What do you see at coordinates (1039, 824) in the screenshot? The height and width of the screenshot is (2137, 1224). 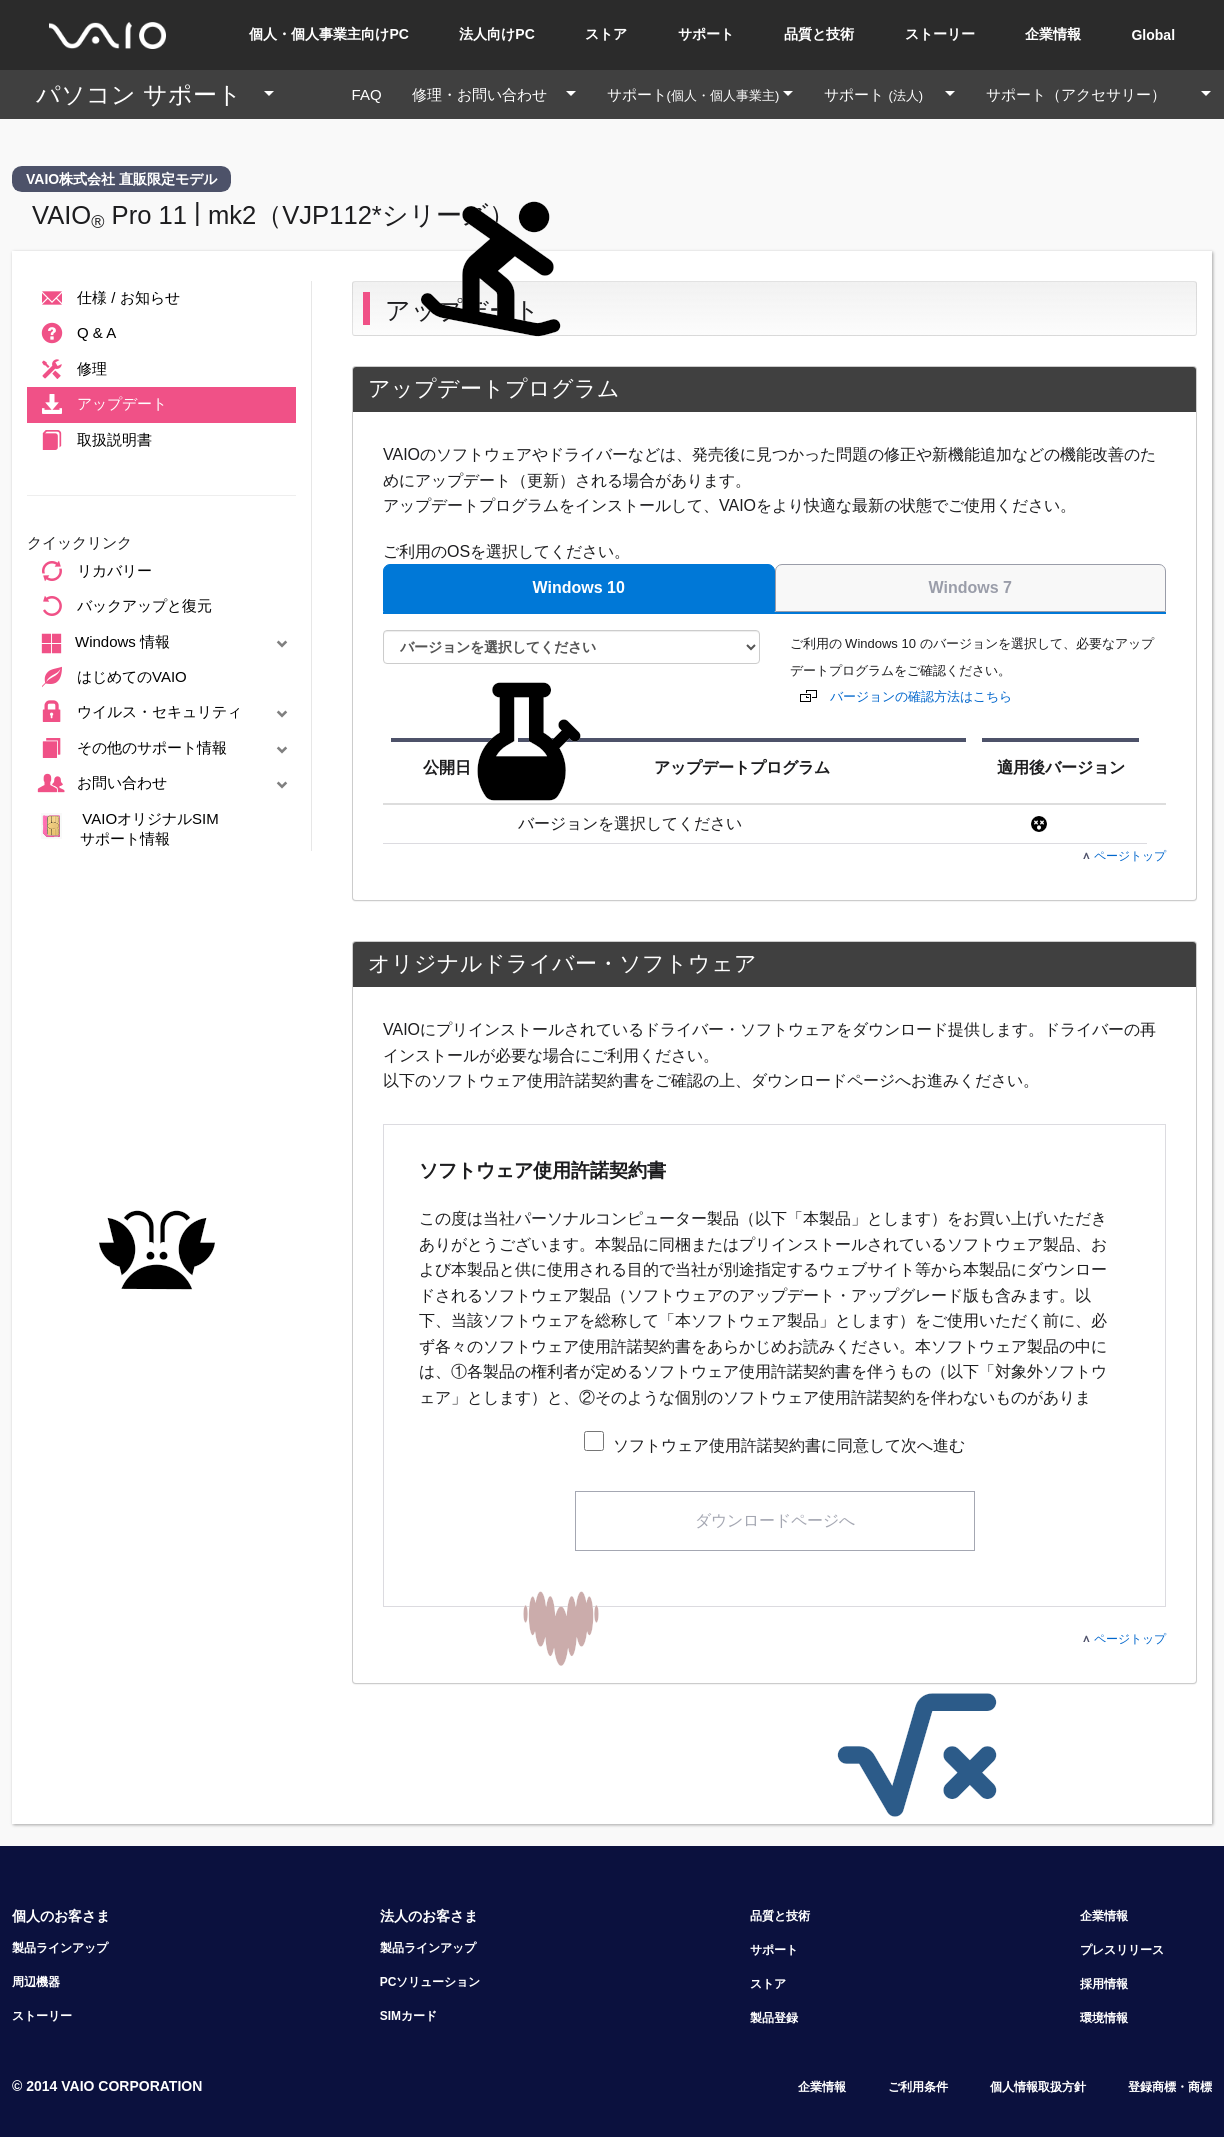 I see `indicates a confused or overwhelmed state` at bounding box center [1039, 824].